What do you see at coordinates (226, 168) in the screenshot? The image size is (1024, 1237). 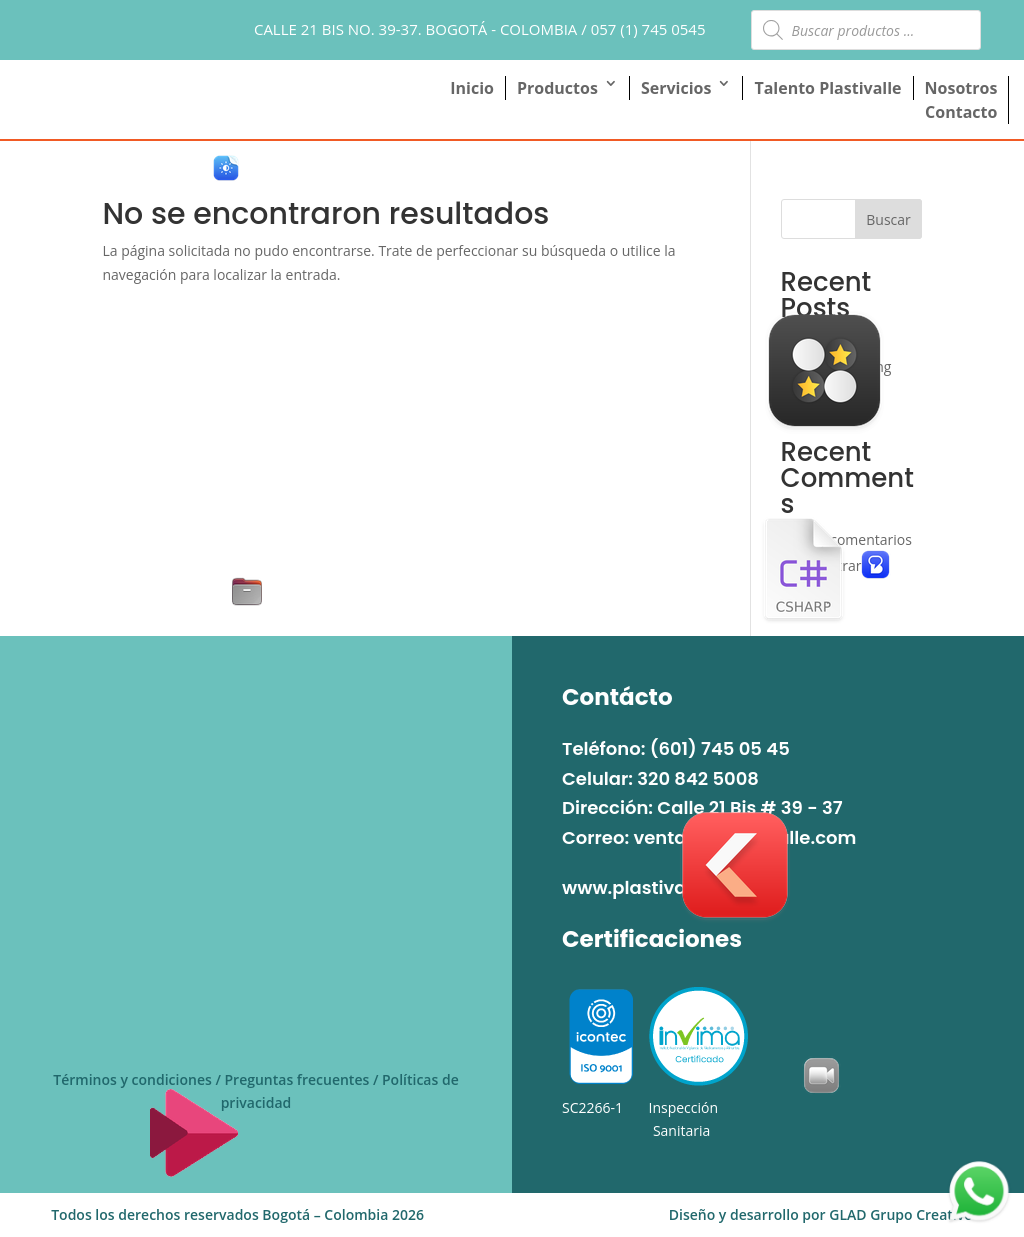 I see `adjust night shift or display color temperature settings` at bounding box center [226, 168].